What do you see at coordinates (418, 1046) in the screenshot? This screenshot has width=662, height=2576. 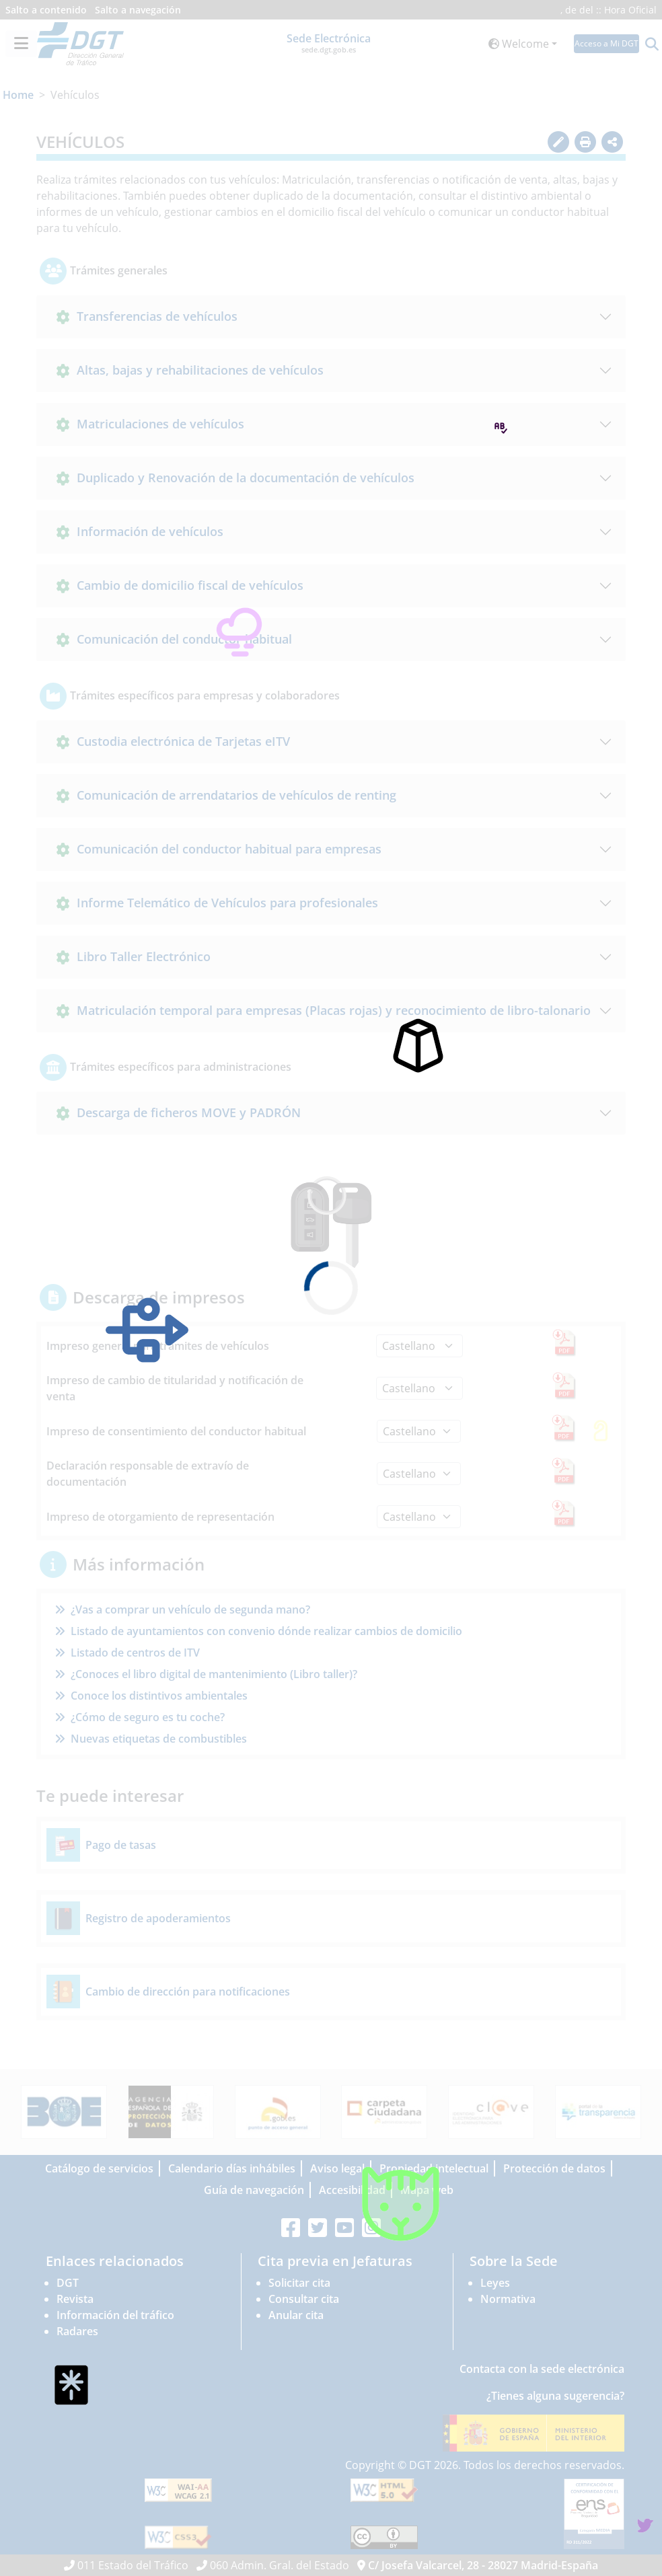 I see `view 3D object or model` at bounding box center [418, 1046].